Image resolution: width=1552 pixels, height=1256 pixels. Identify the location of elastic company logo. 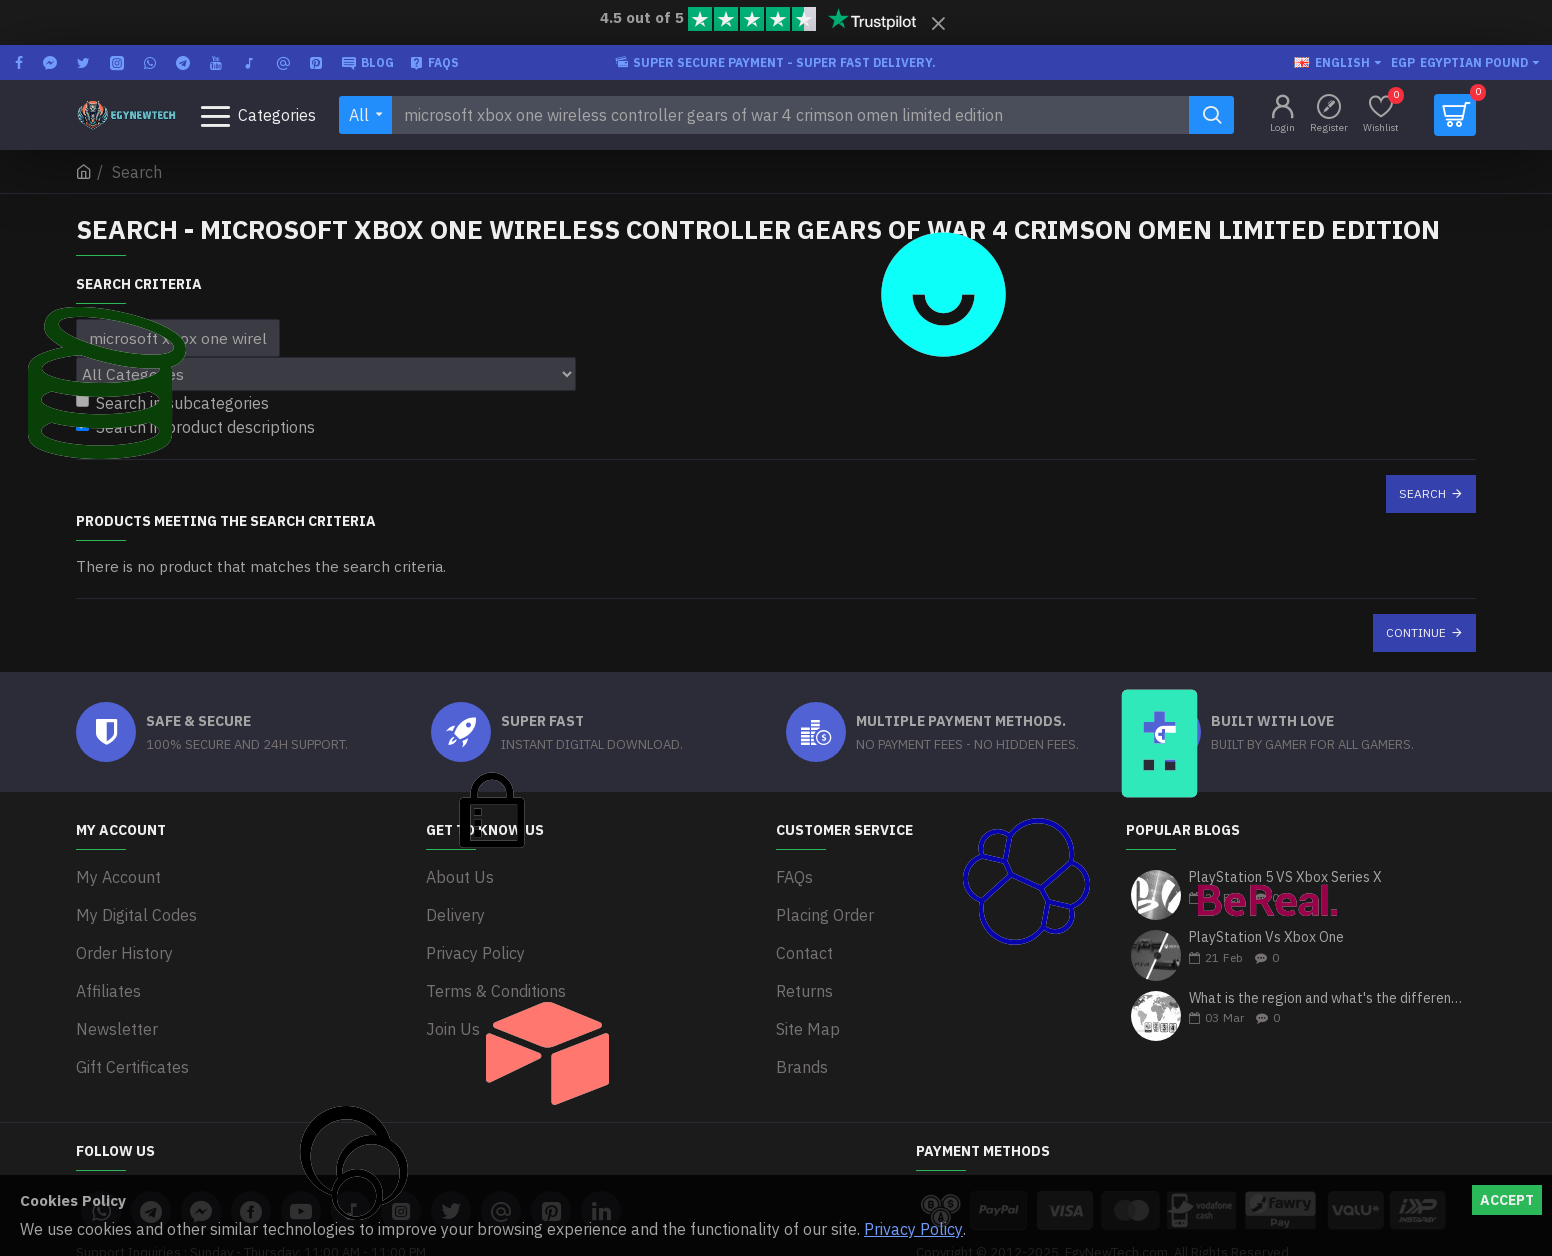
(1026, 881).